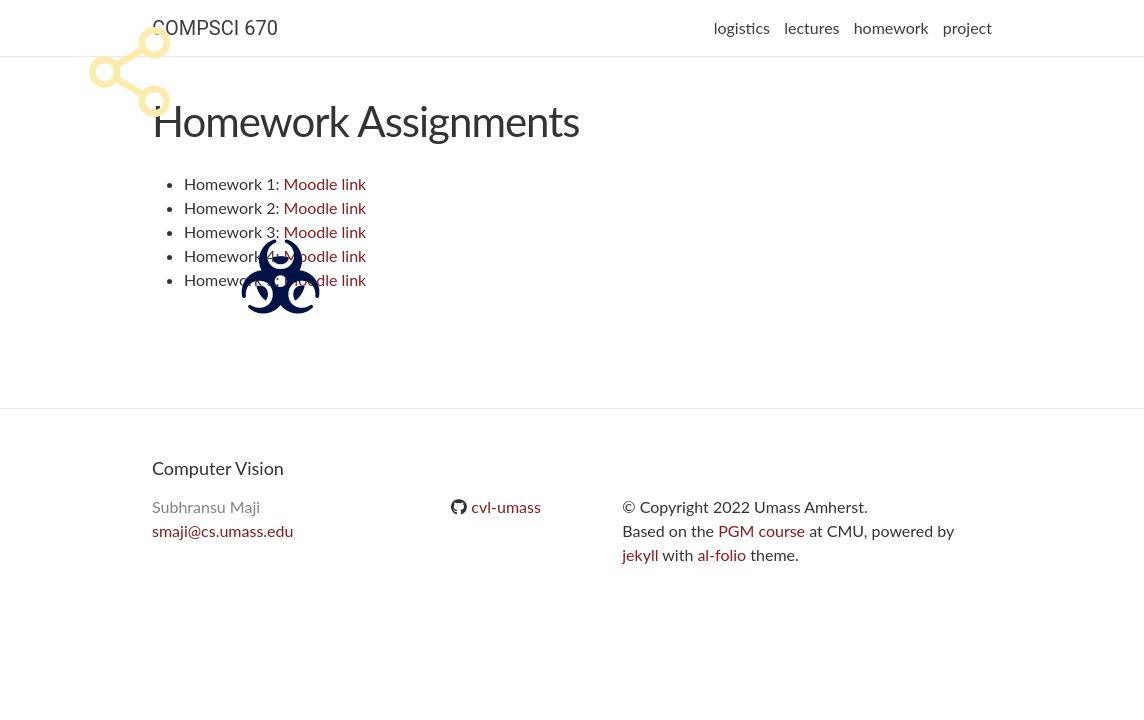  What do you see at coordinates (134, 72) in the screenshot?
I see `share content to other apps or platforms` at bounding box center [134, 72].